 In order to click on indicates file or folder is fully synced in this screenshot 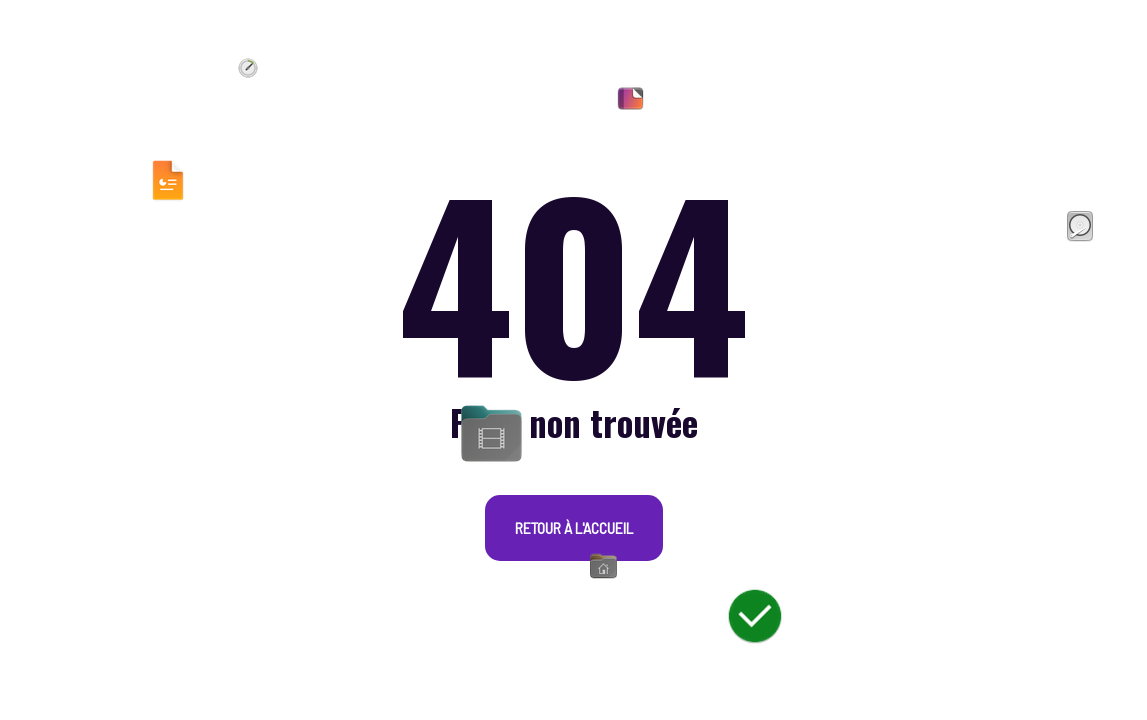, I will do `click(755, 616)`.